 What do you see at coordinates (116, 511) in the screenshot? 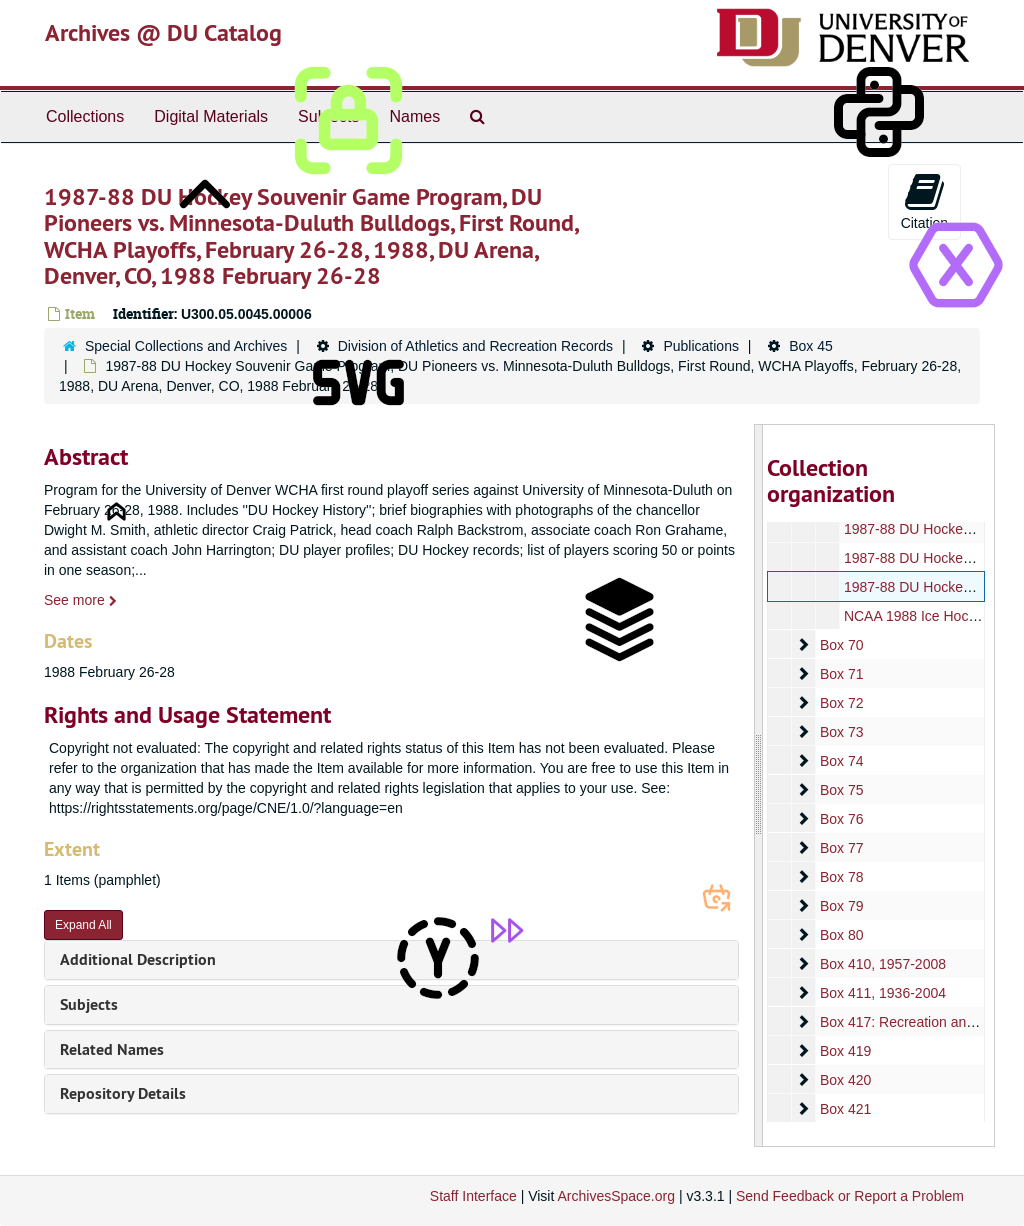
I see `move item up in a list` at bounding box center [116, 511].